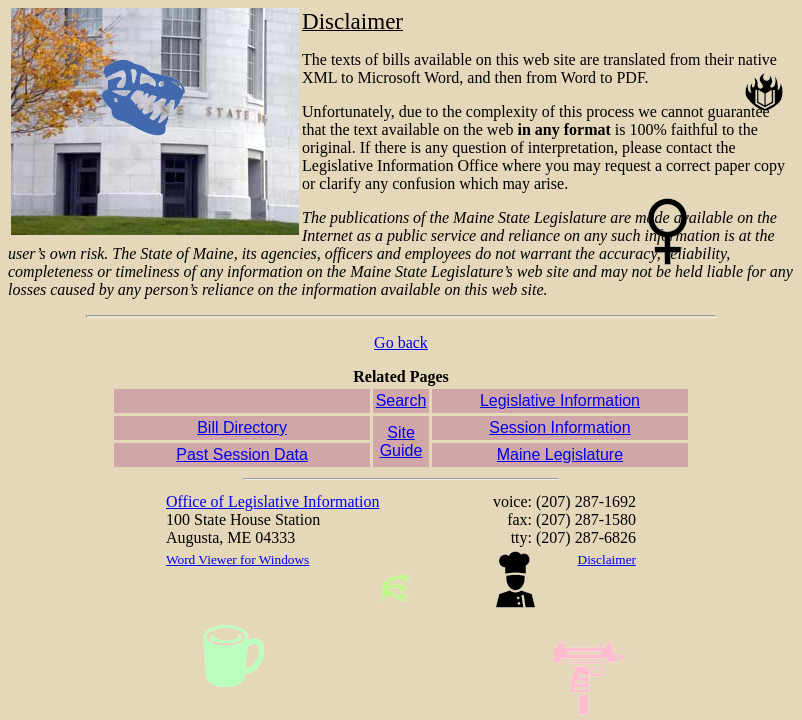 The width and height of the screenshot is (802, 720). What do you see at coordinates (589, 678) in the screenshot?
I see `select uzi weapon in game inventory` at bounding box center [589, 678].